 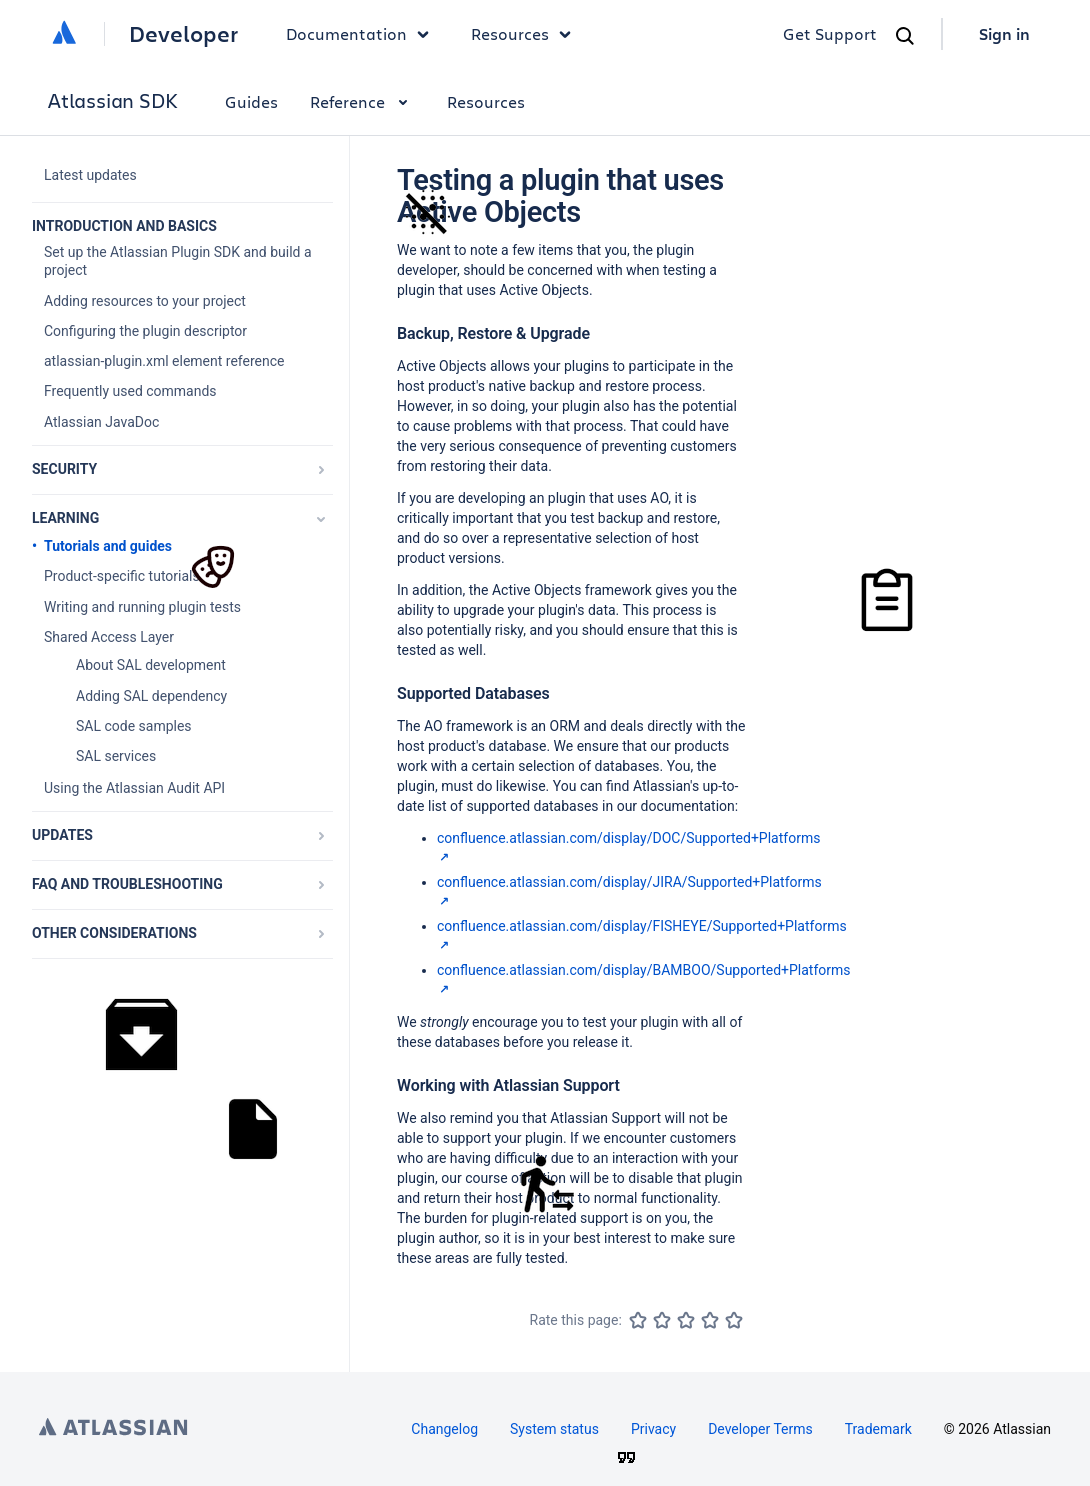 I want to click on view clipboard contents, so click(x=887, y=601).